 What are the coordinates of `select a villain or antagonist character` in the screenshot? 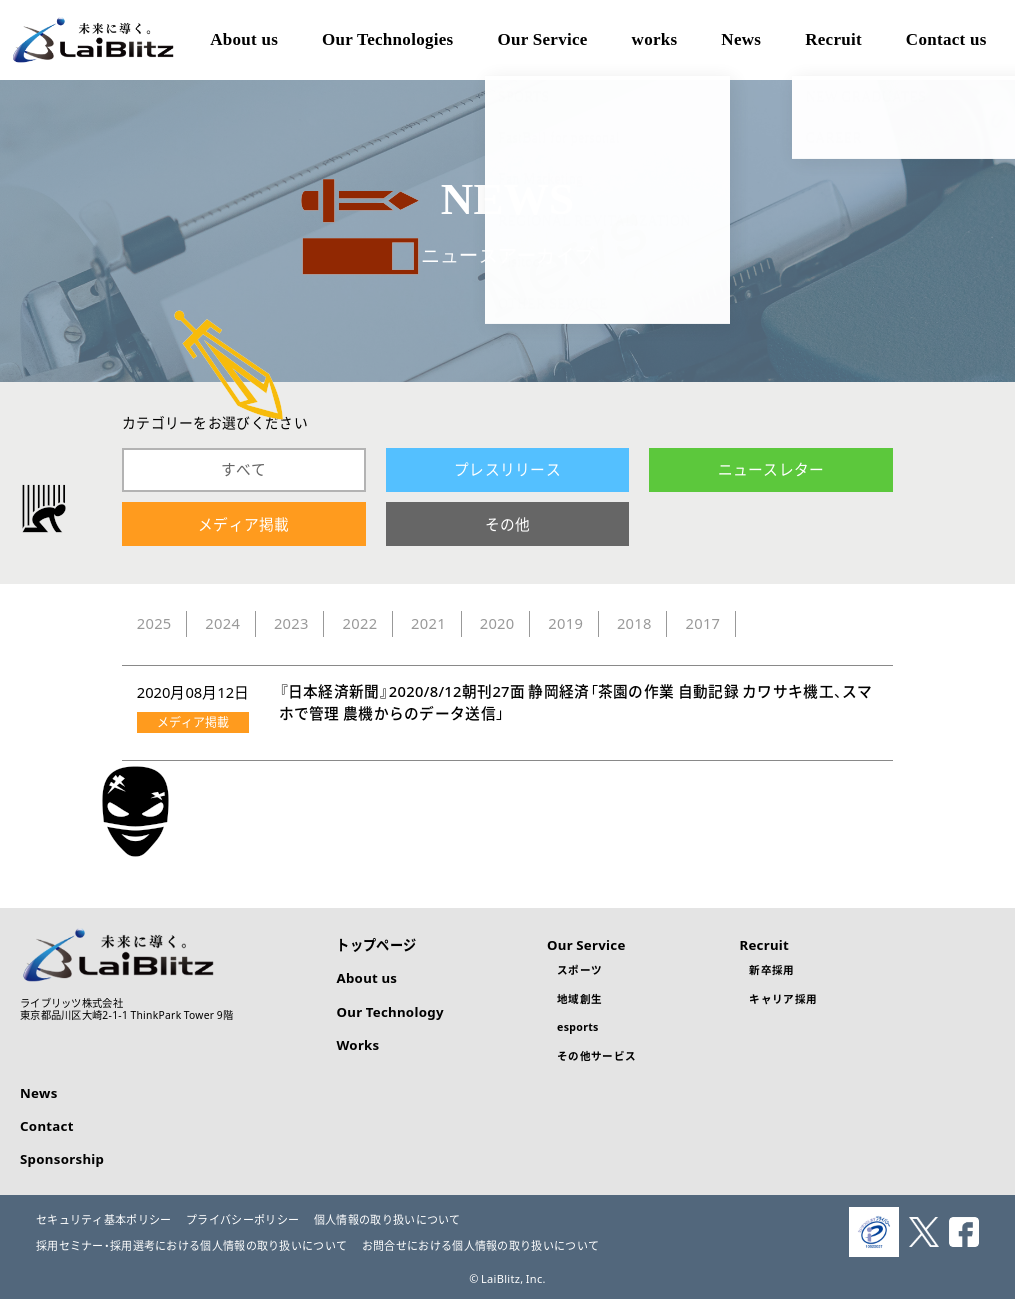 It's located at (135, 811).